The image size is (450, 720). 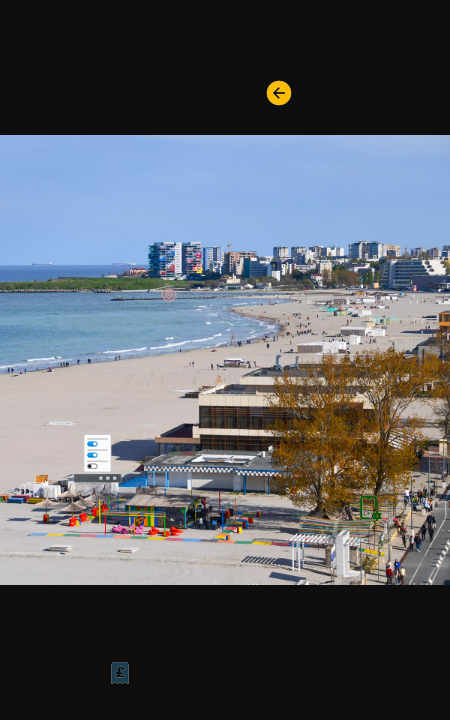 I want to click on view receipt or transaction in British pounds, so click(x=120, y=673).